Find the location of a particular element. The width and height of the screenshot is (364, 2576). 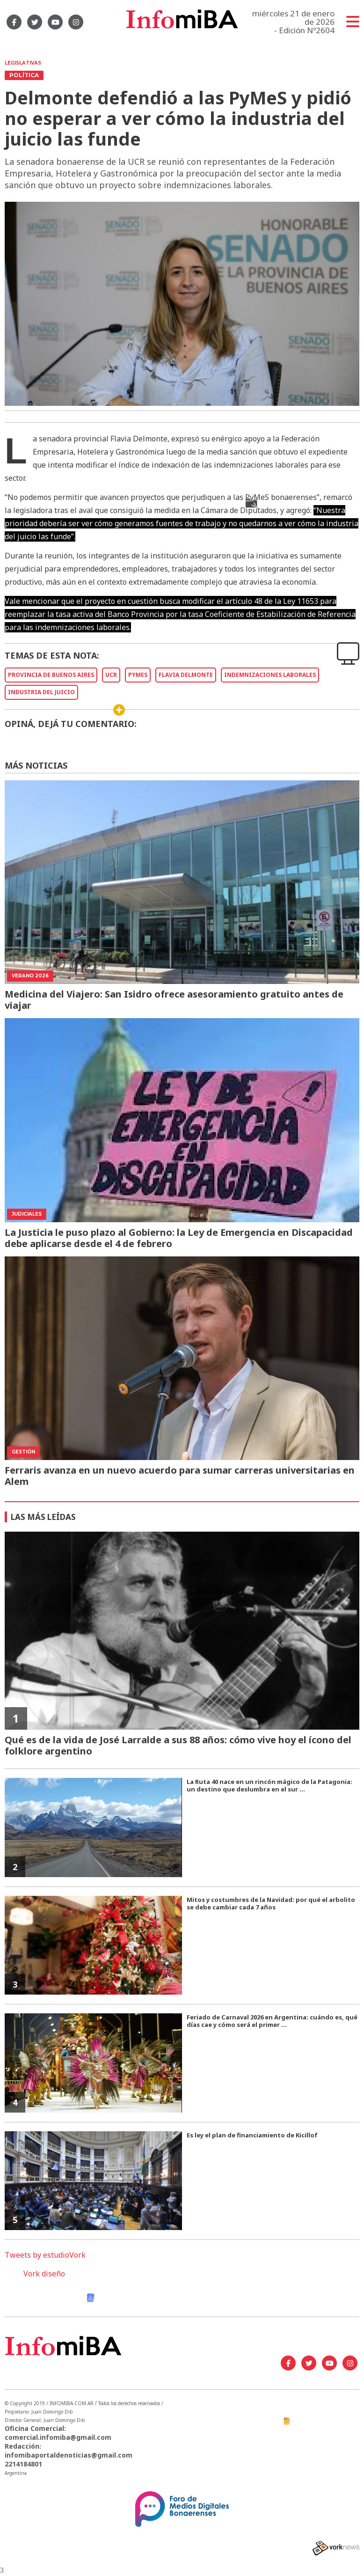

open your downloads folder is located at coordinates (75, 945).